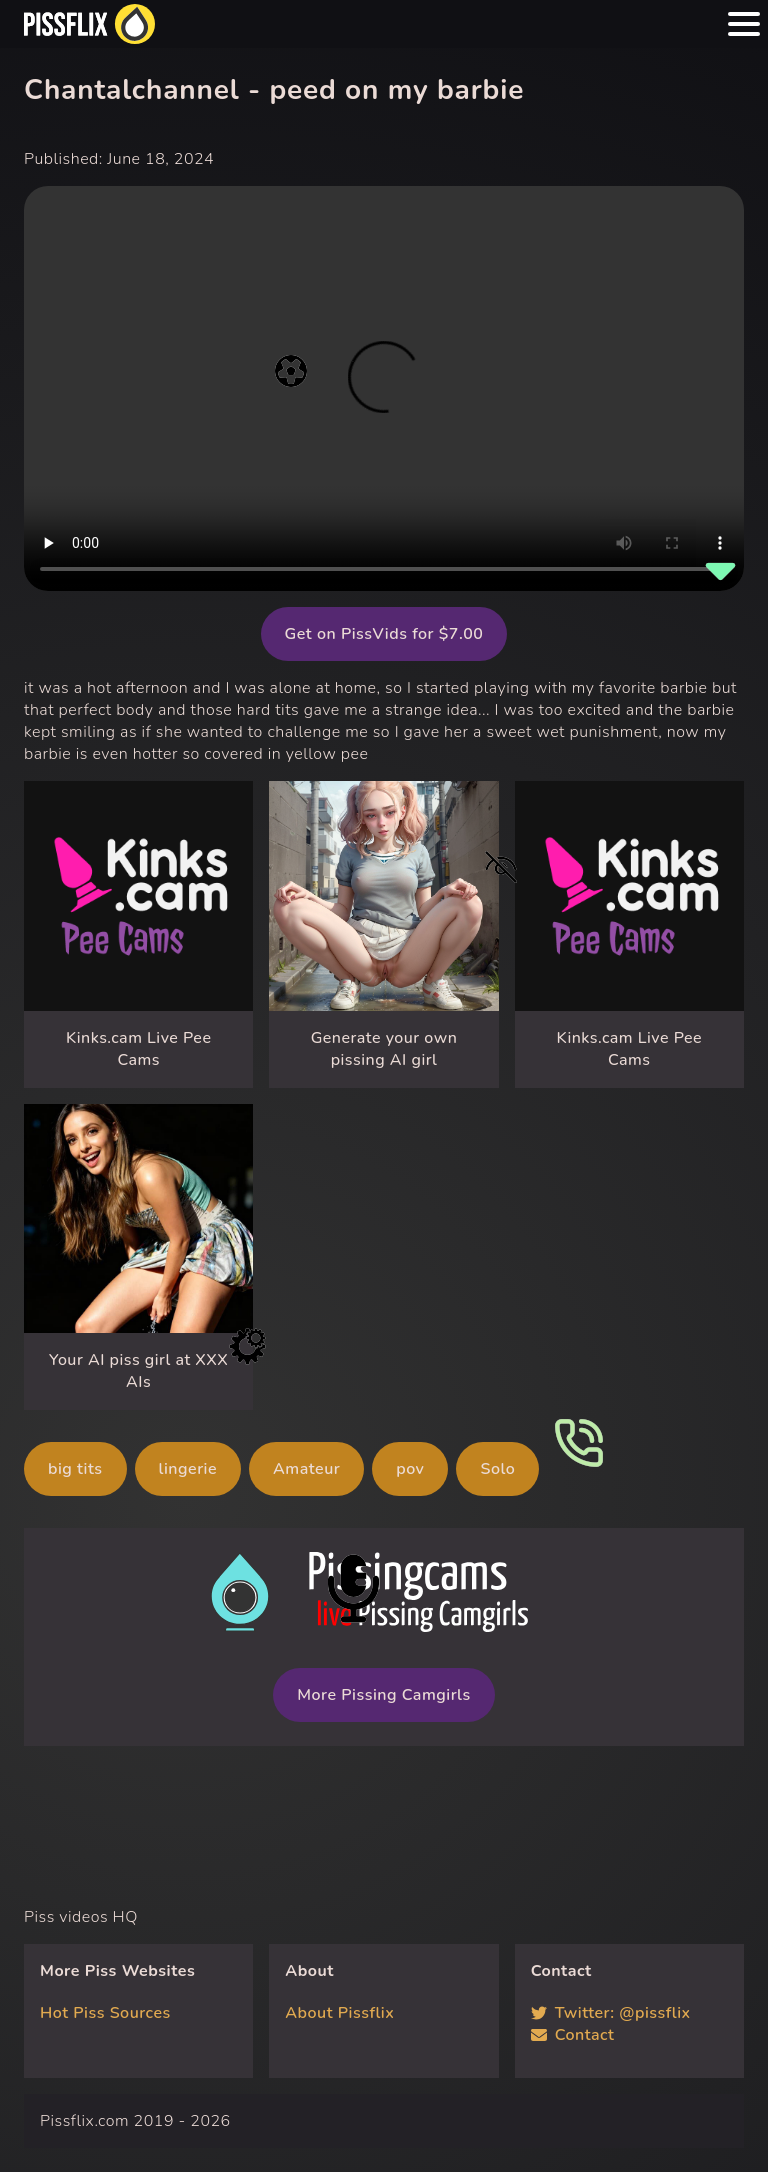 This screenshot has width=768, height=2172. I want to click on WHMCS web hosting billing and automation platform logo, so click(247, 1346).